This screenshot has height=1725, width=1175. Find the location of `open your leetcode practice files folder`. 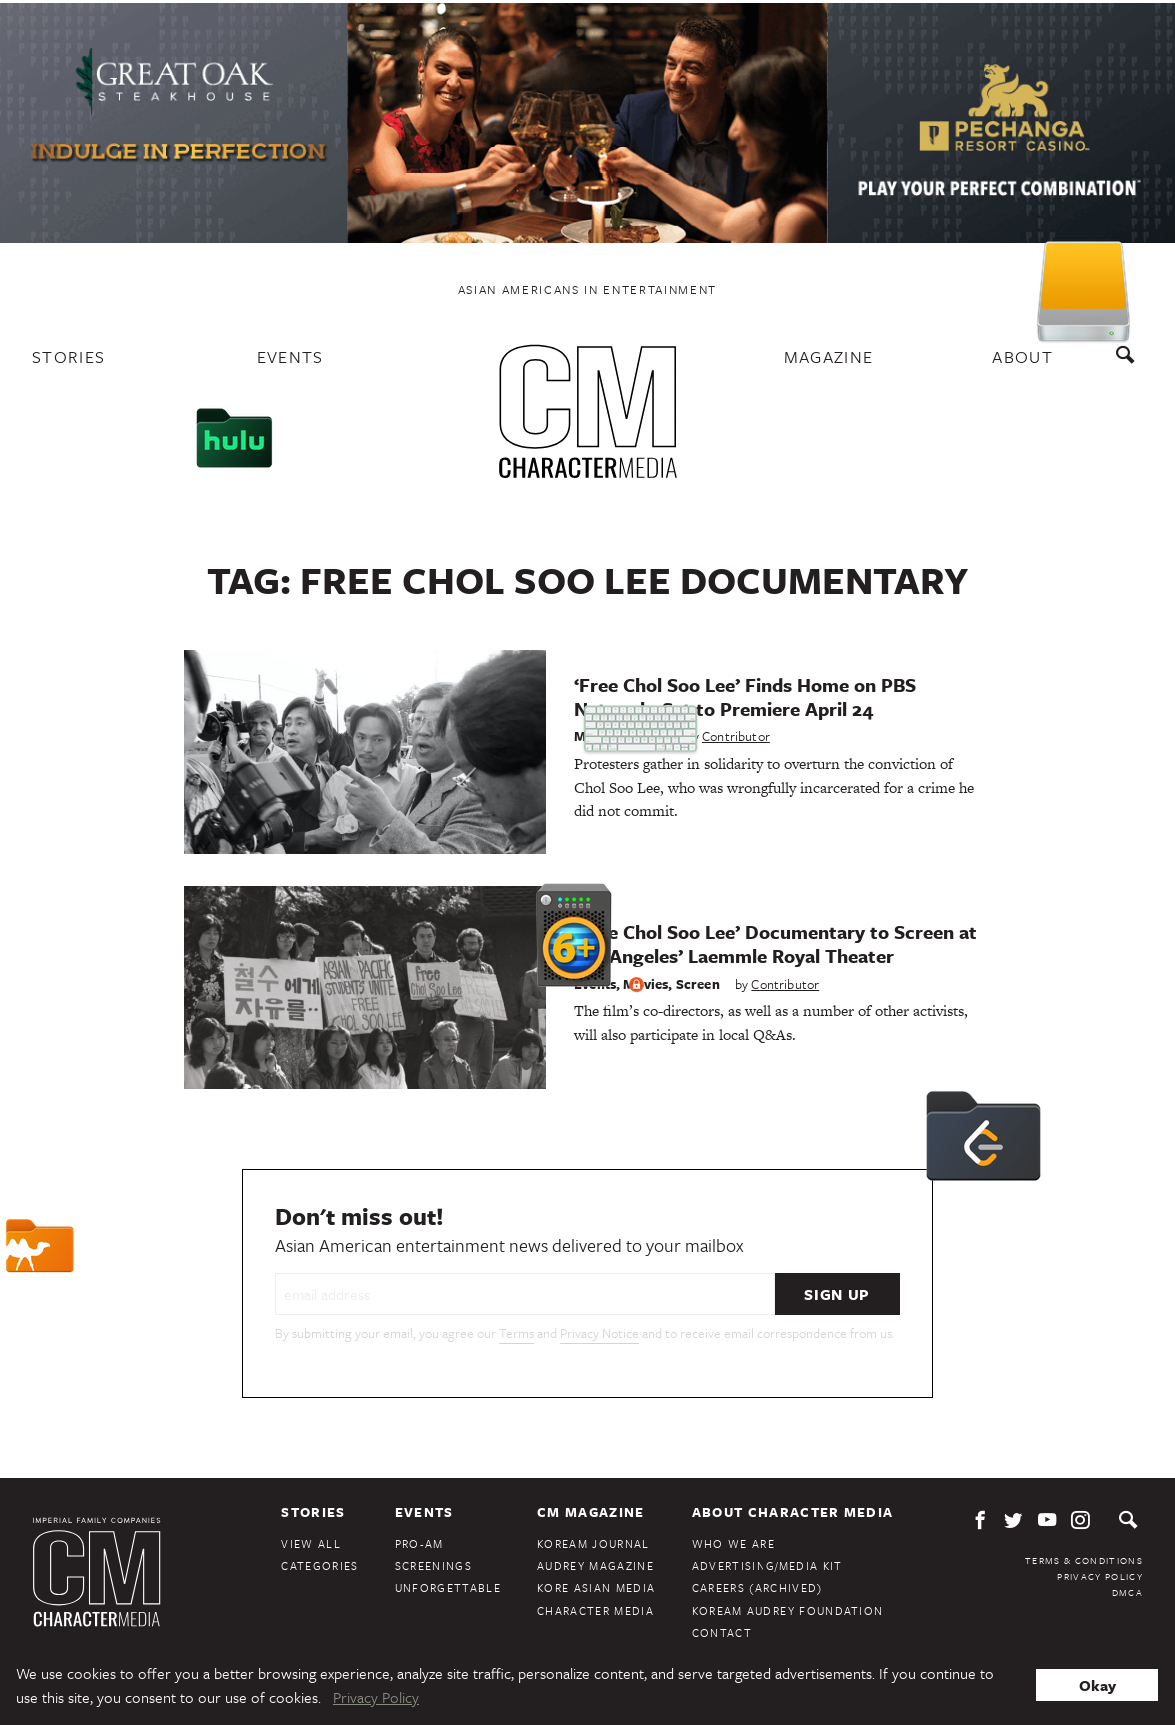

open your leetcode practice files folder is located at coordinates (983, 1139).